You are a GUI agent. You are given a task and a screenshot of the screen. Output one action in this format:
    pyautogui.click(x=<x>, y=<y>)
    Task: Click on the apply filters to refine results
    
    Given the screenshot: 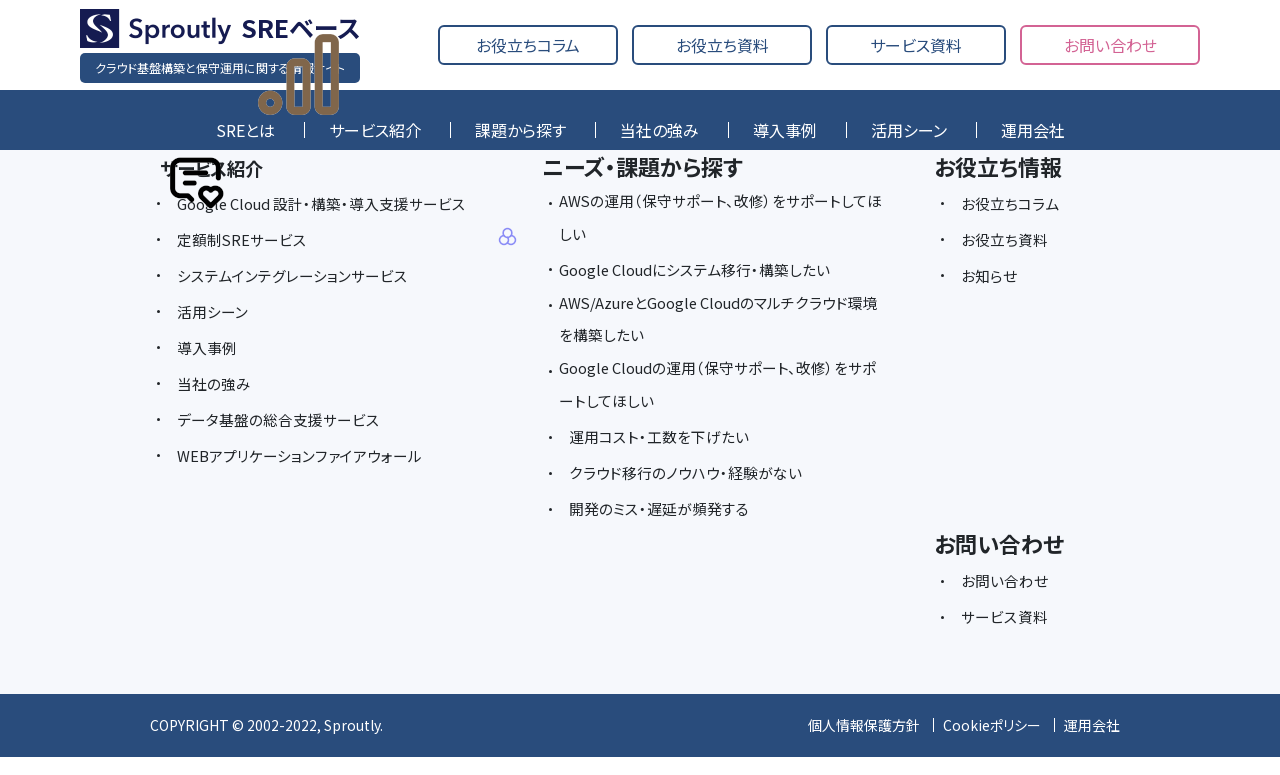 What is the action you would take?
    pyautogui.click(x=507, y=236)
    